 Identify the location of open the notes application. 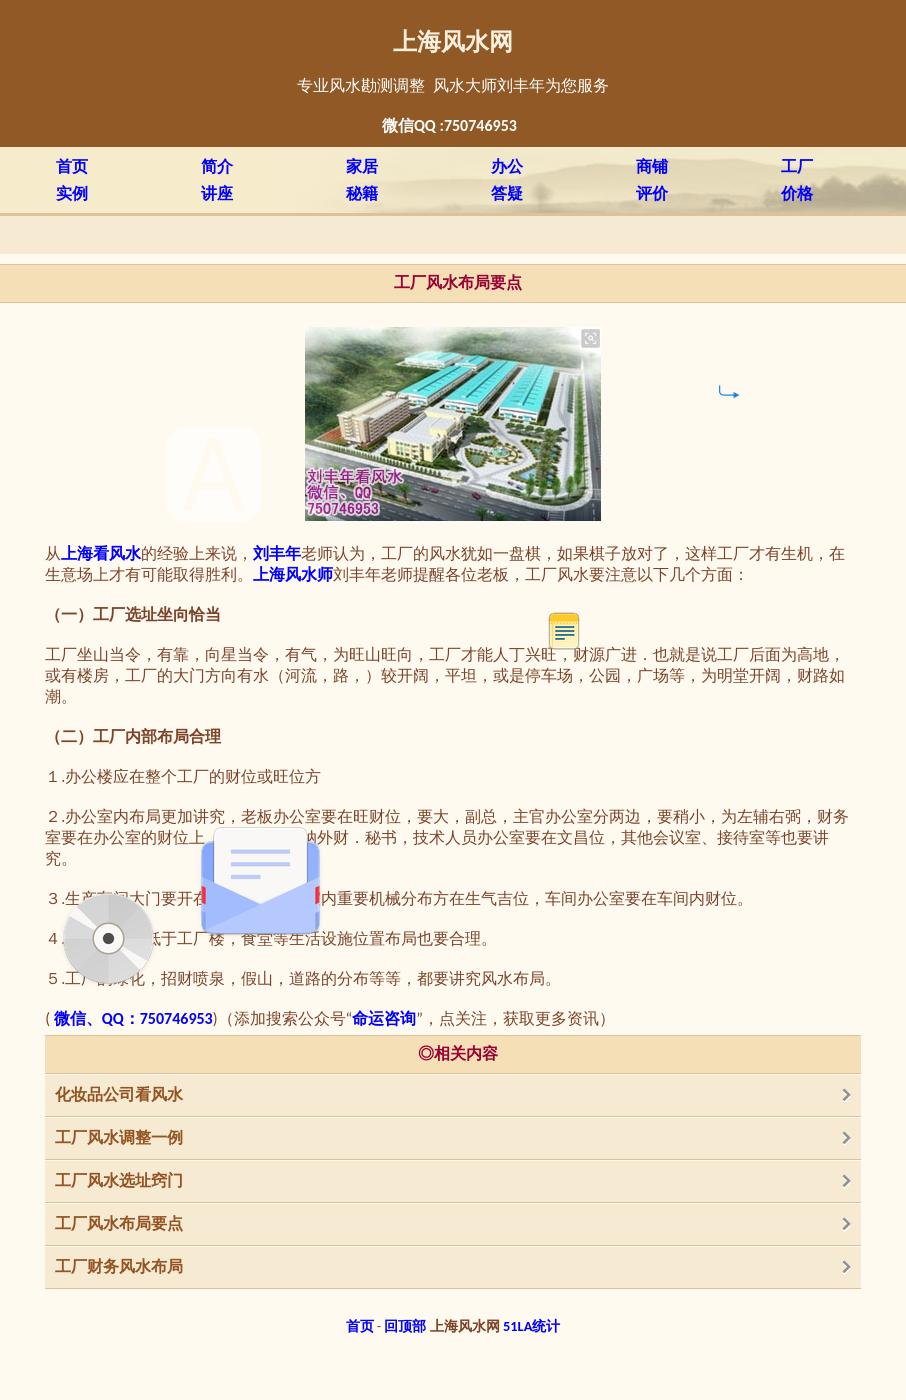
(564, 631).